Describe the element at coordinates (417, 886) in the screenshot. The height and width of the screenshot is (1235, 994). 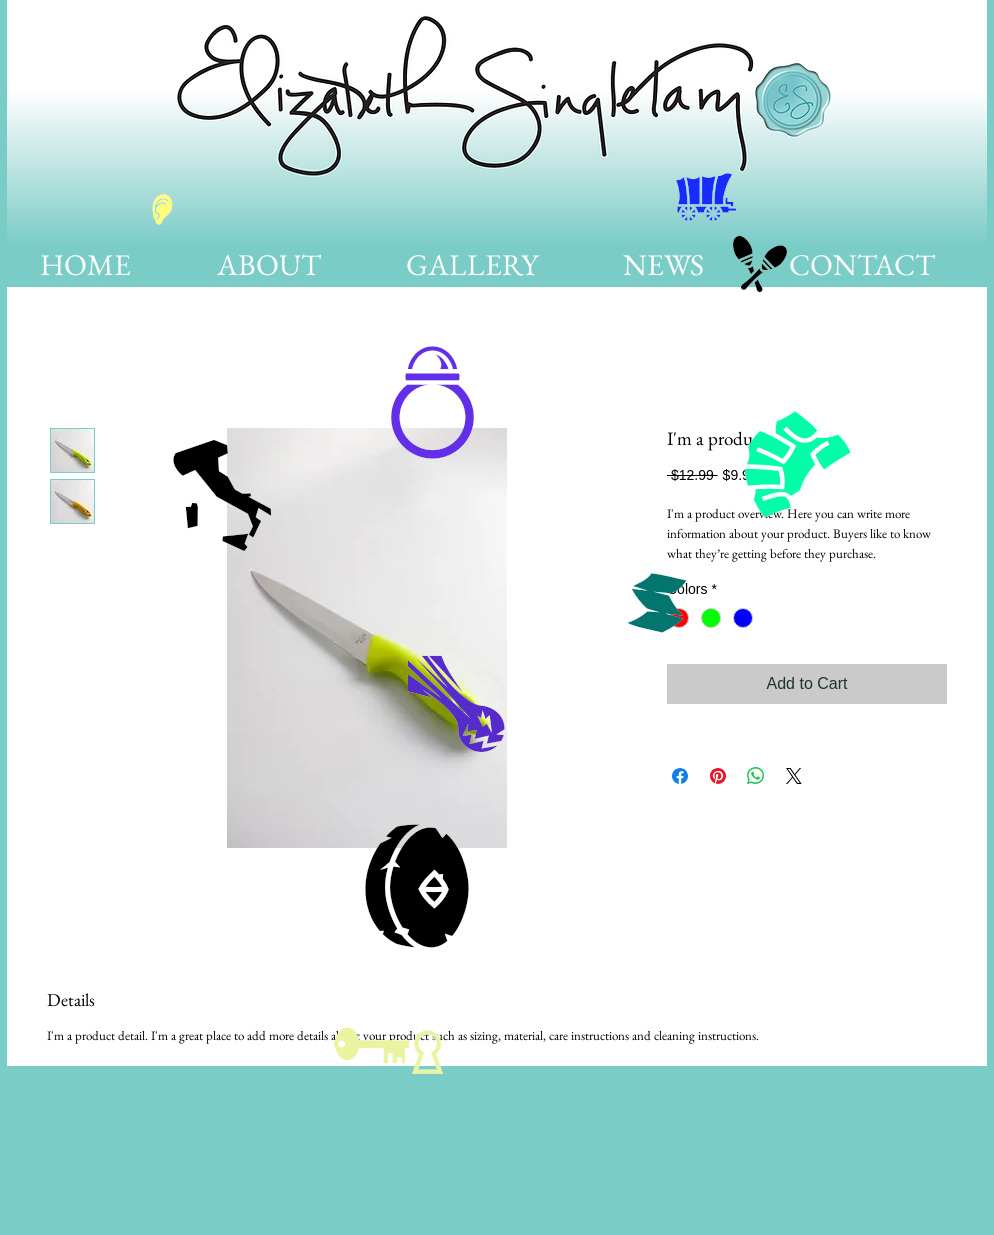
I see `ancient or prehistoric game element` at that location.